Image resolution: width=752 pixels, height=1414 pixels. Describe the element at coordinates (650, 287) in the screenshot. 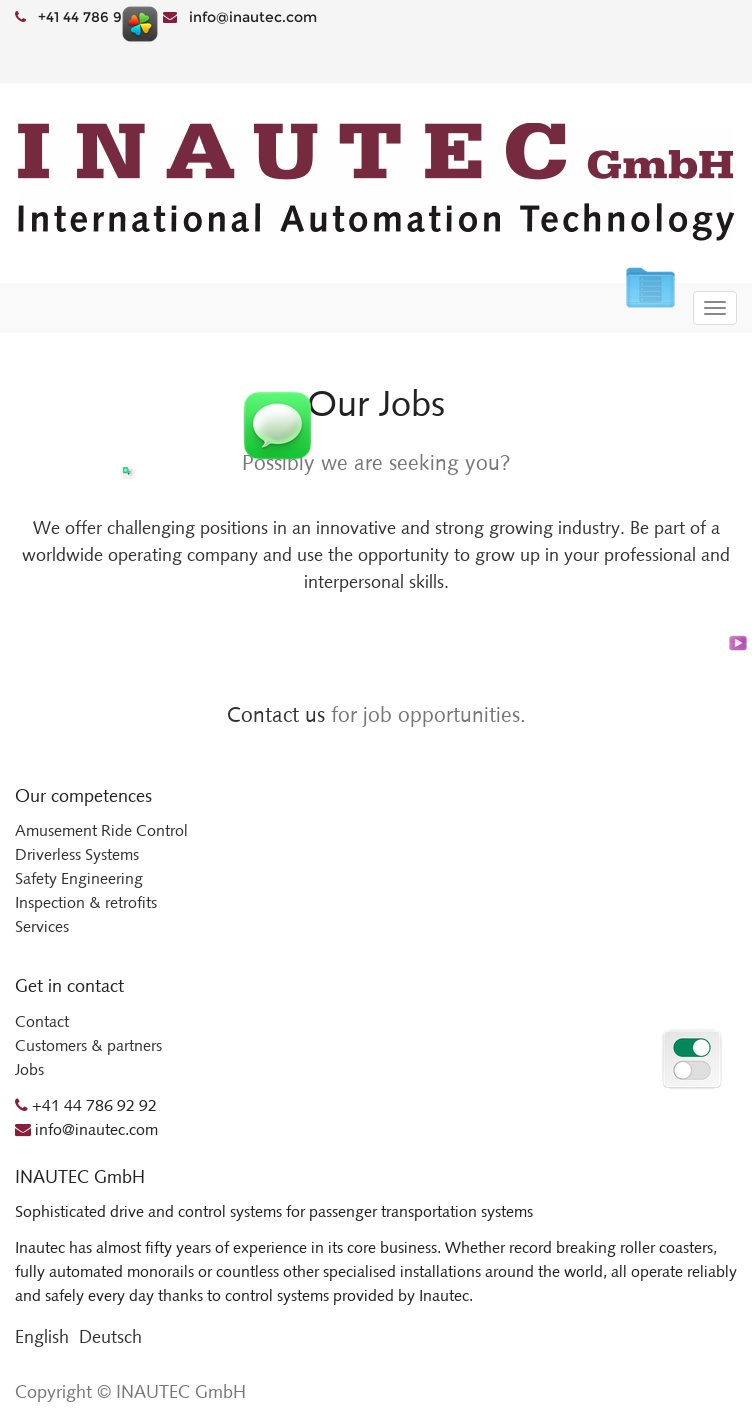

I see `open directory menu panel applet` at that location.